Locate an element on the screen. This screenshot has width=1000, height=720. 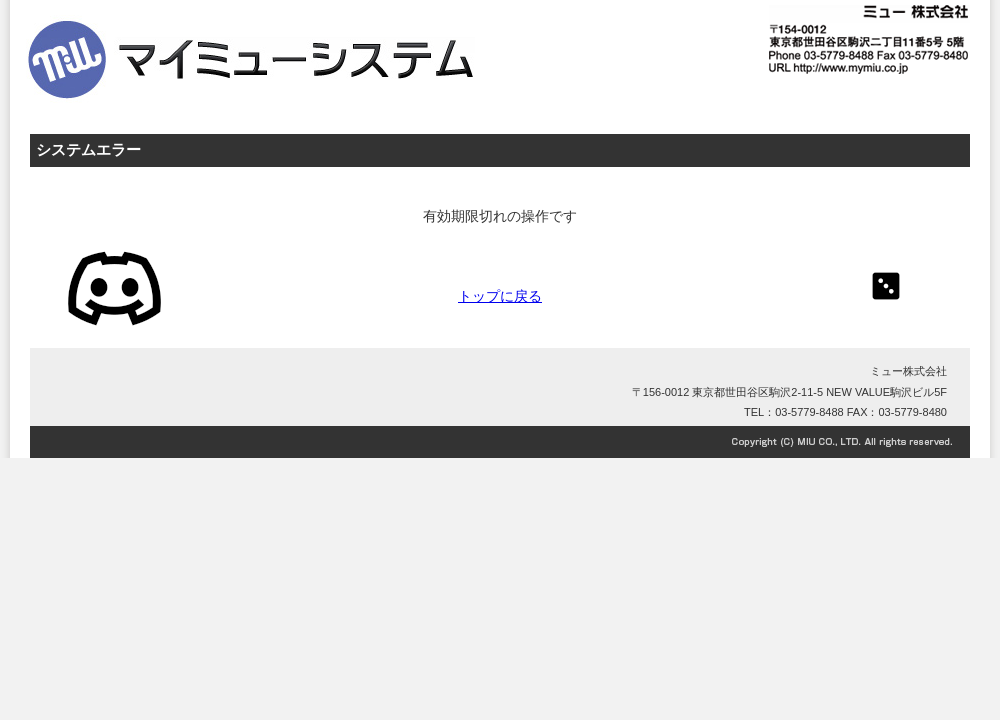
open Discord is located at coordinates (114, 288).